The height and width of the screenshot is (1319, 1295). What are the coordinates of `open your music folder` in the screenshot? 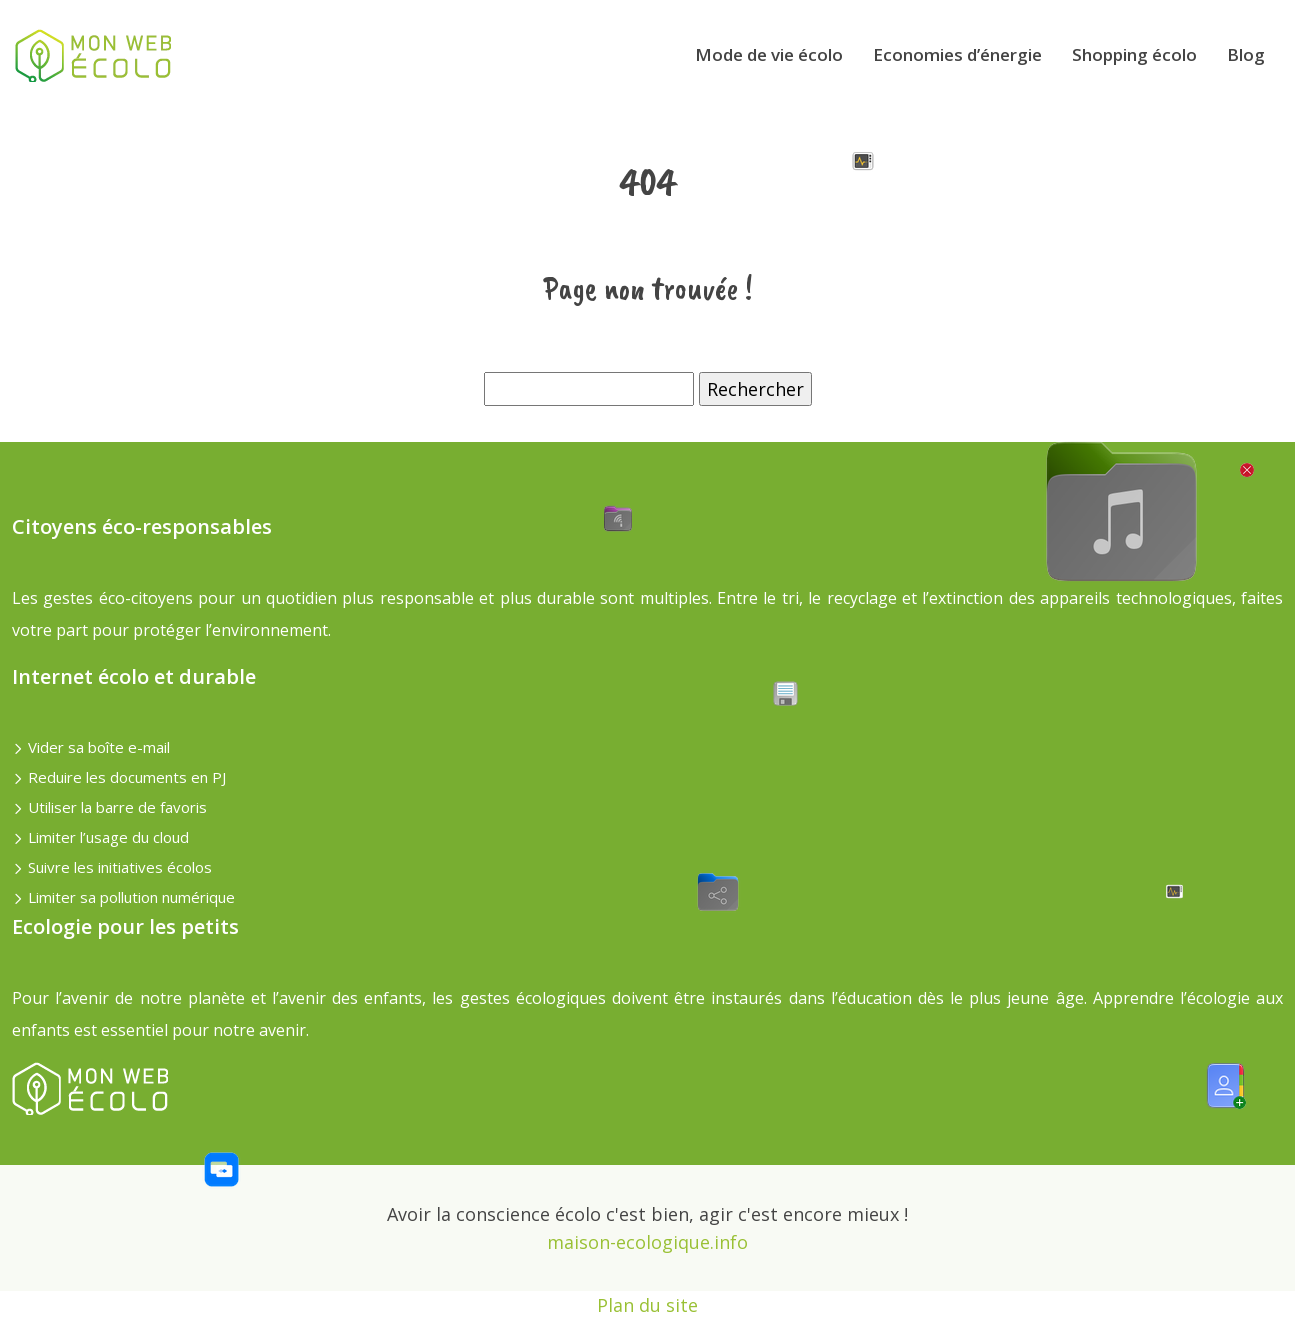 It's located at (1121, 511).